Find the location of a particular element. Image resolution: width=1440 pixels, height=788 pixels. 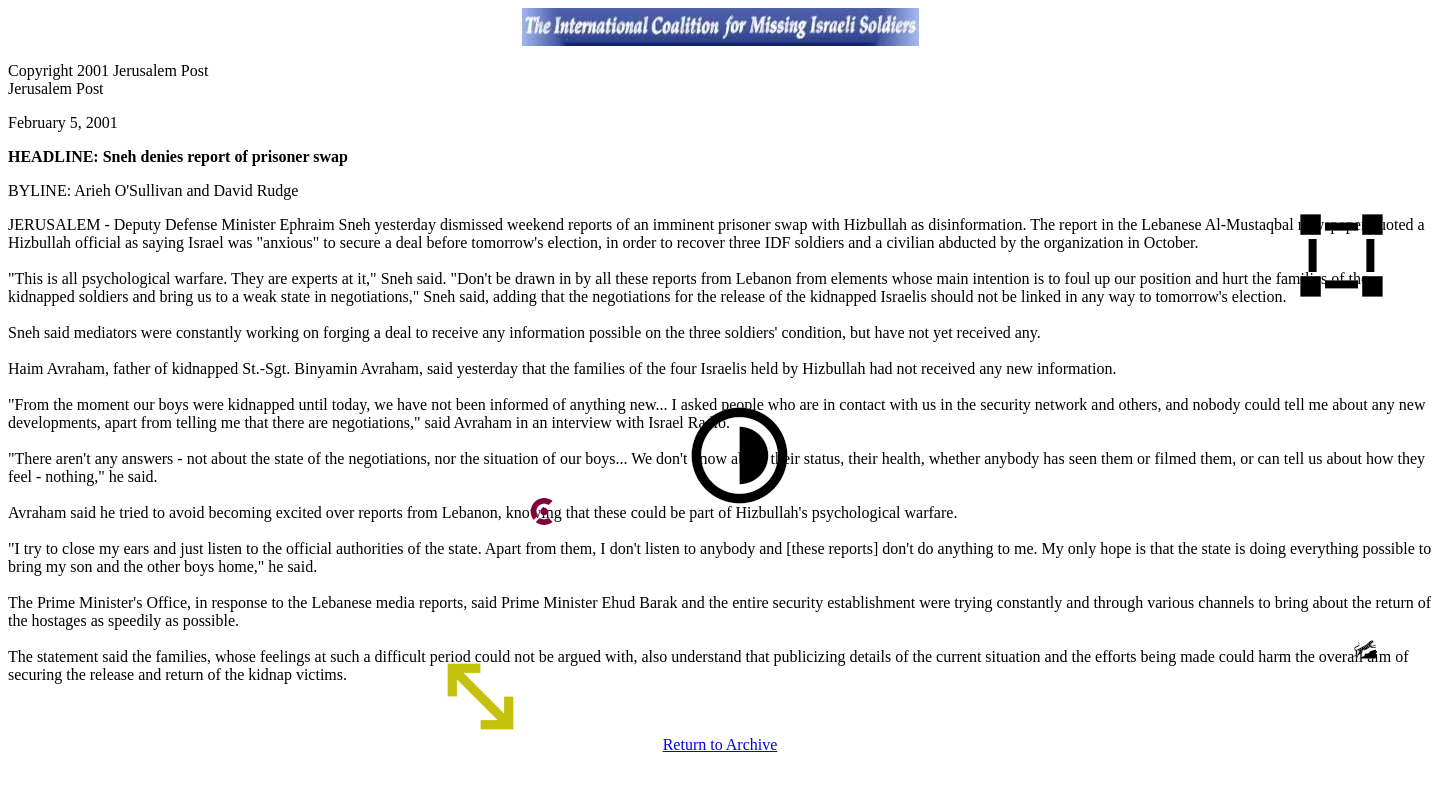

clerk authentication service logo is located at coordinates (541, 511).